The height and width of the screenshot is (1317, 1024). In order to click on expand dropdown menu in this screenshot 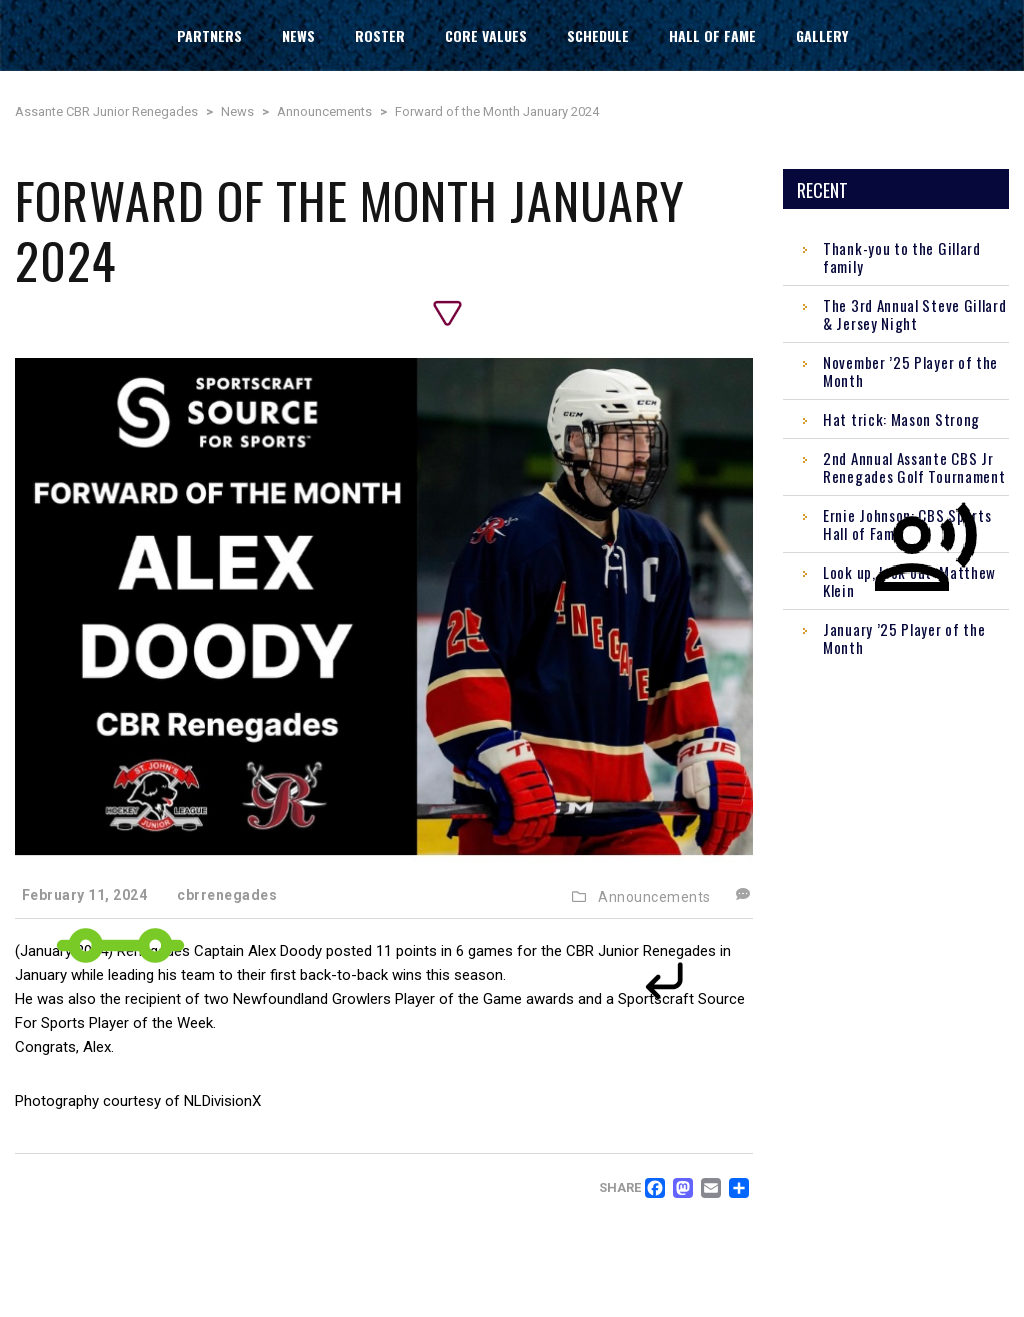, I will do `click(447, 312)`.